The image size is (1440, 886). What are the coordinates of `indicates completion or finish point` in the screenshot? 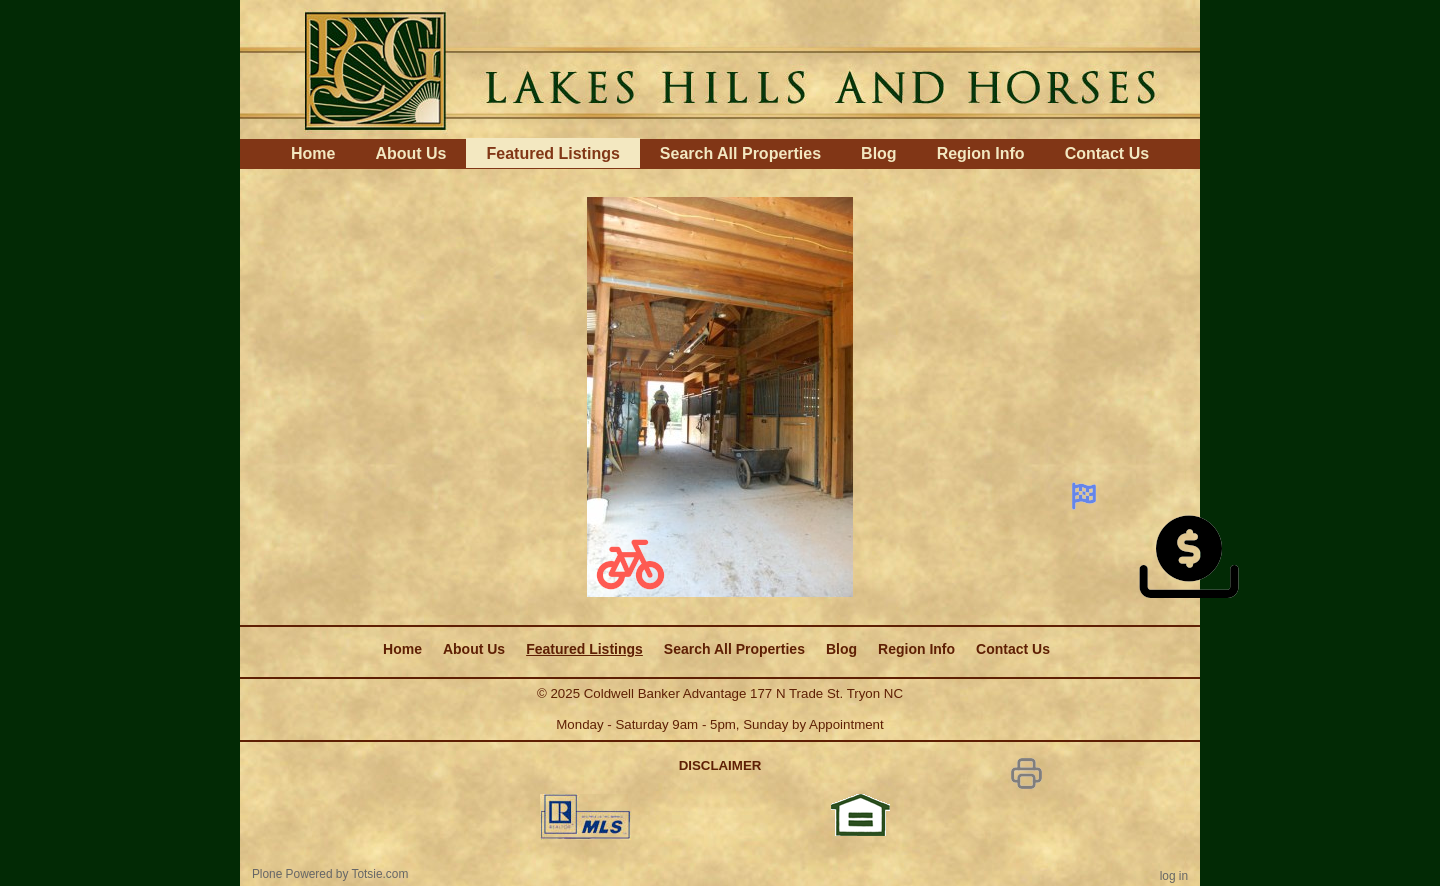 It's located at (1084, 496).